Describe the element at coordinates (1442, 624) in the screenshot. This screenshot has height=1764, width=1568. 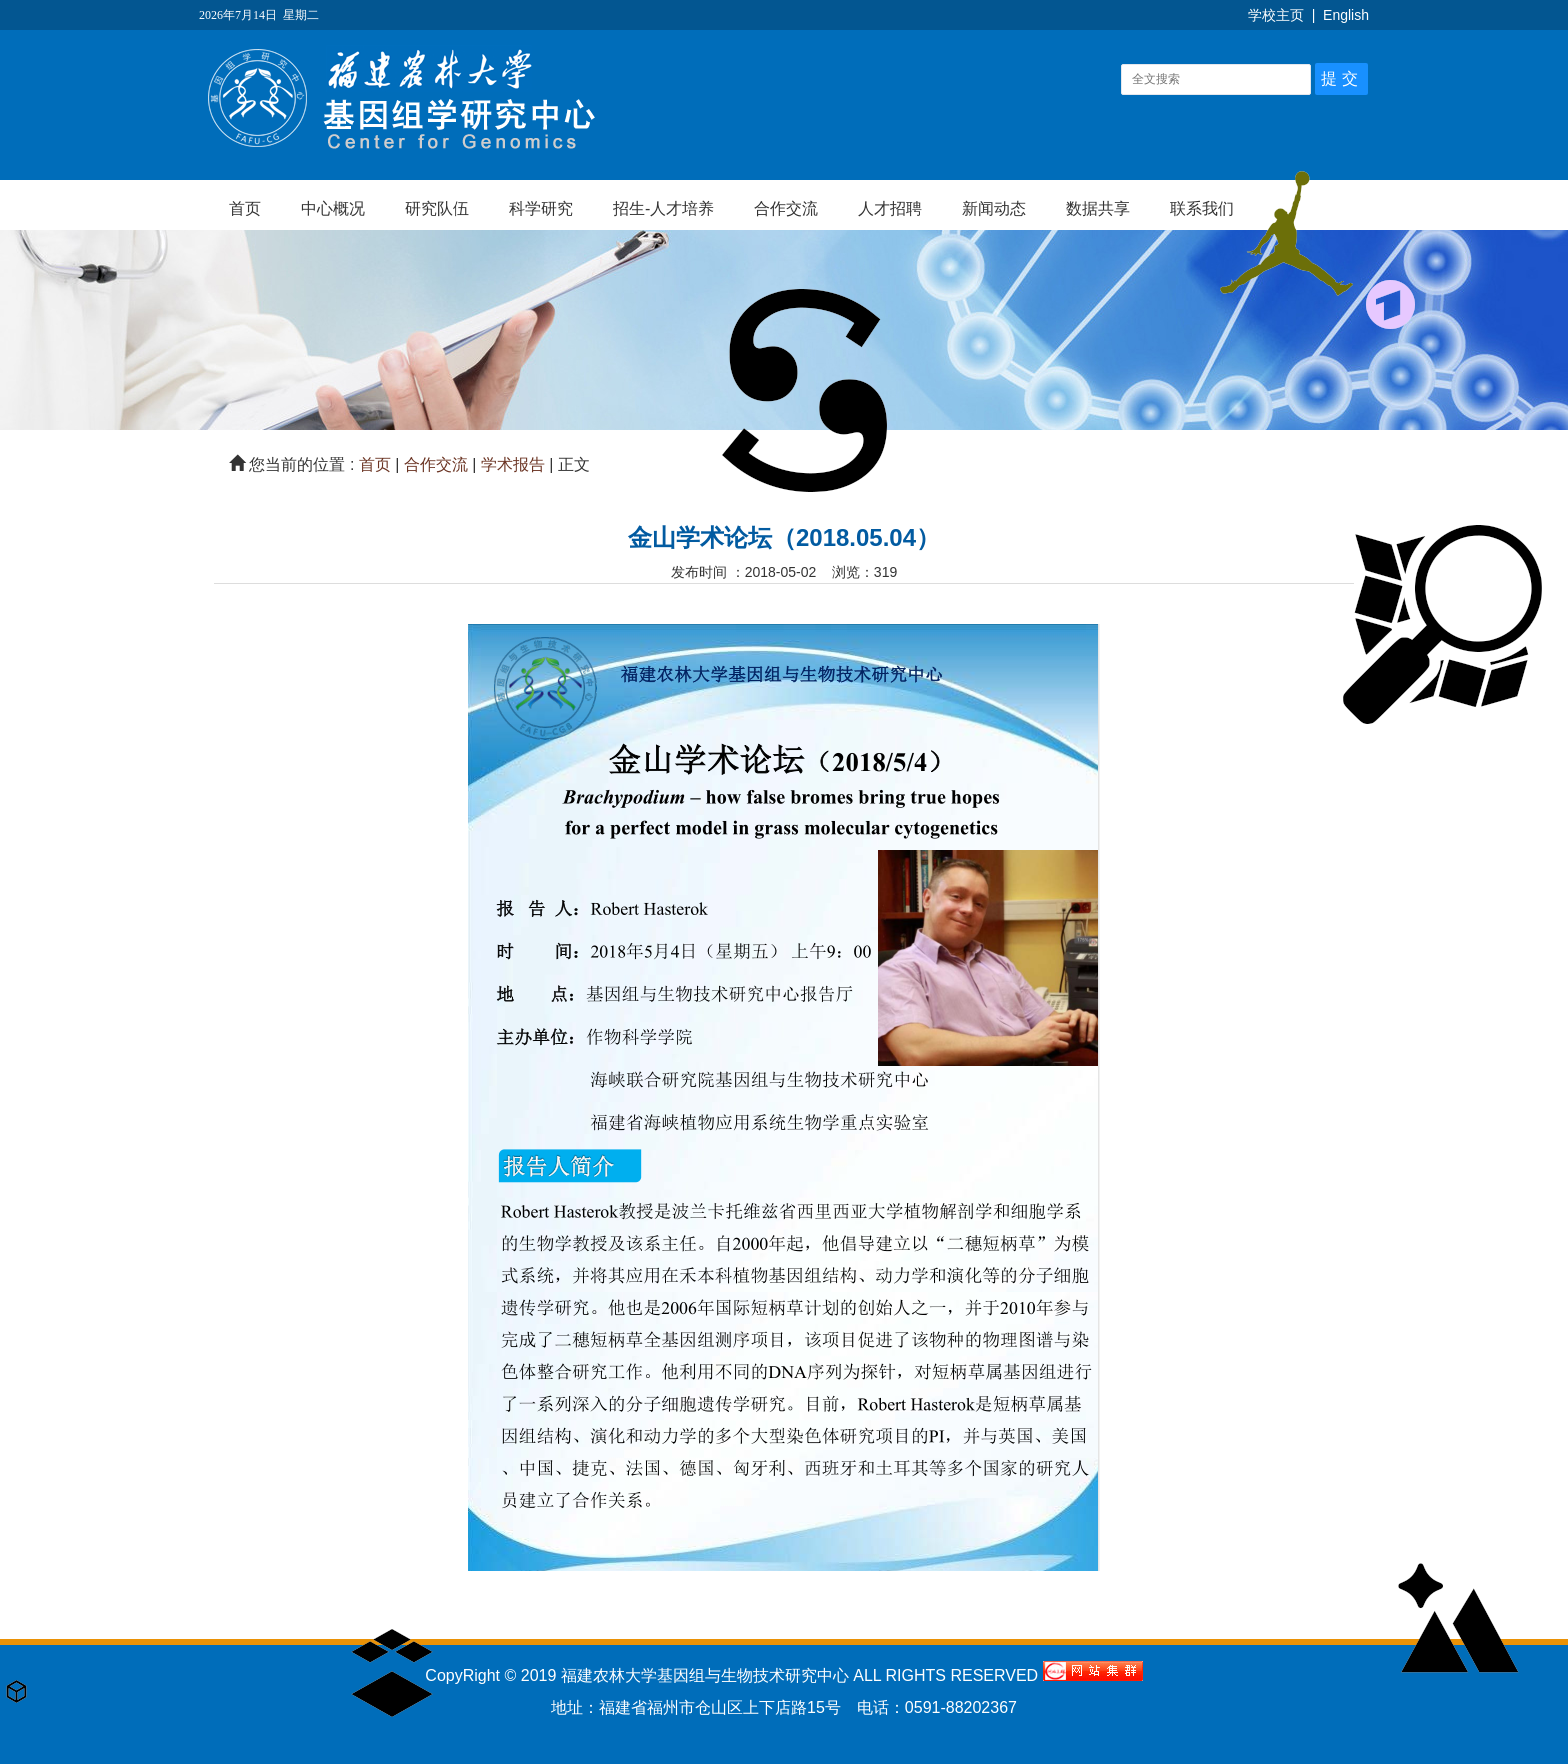
I see `open OpenStreetMap application` at that location.